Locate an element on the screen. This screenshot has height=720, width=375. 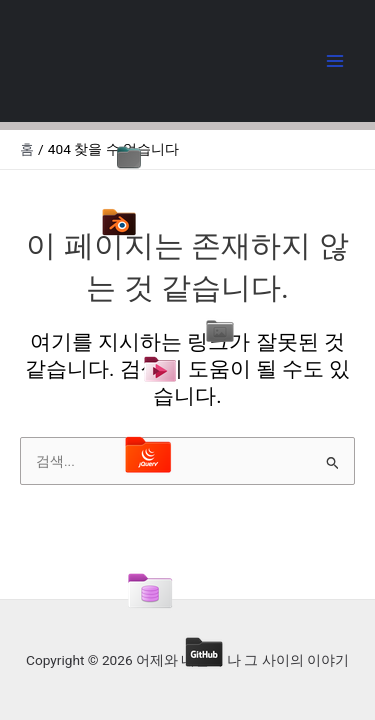
open microsoft stream video folder is located at coordinates (160, 370).